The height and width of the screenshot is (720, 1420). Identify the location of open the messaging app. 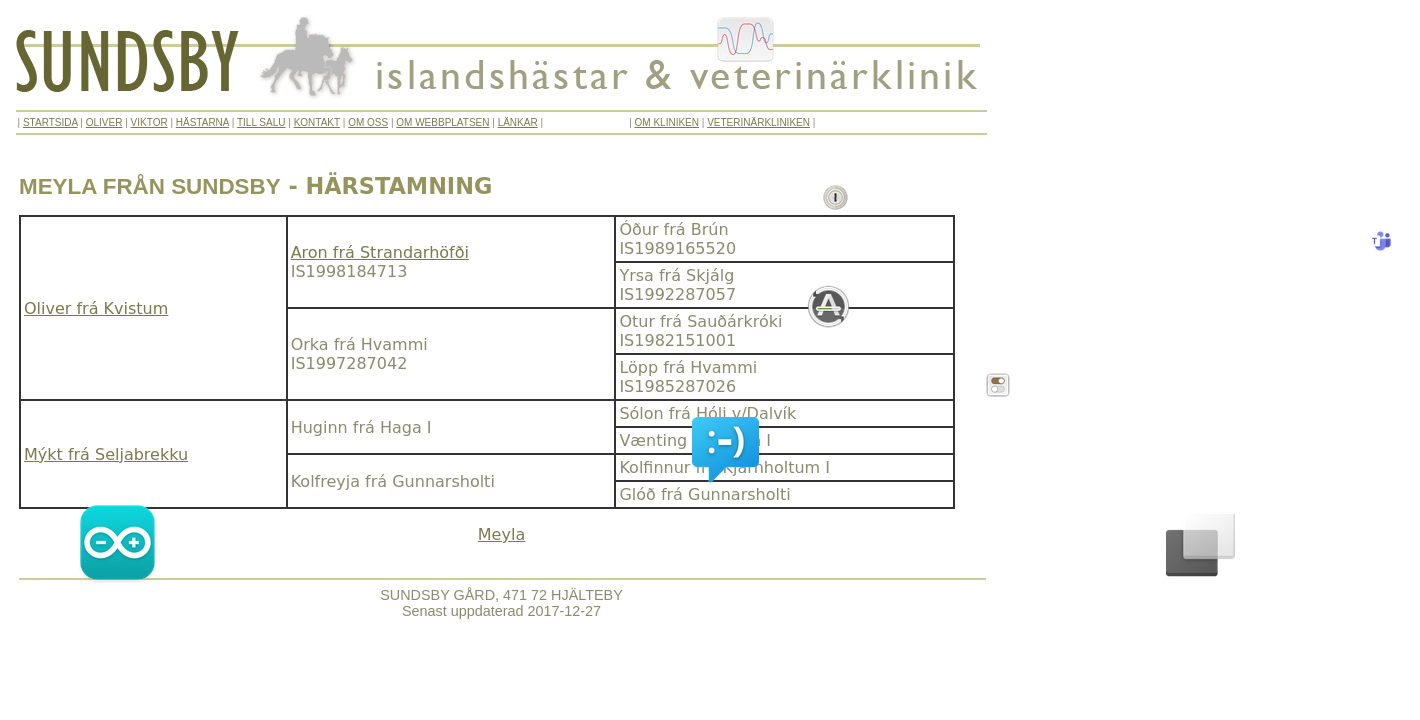
(725, 450).